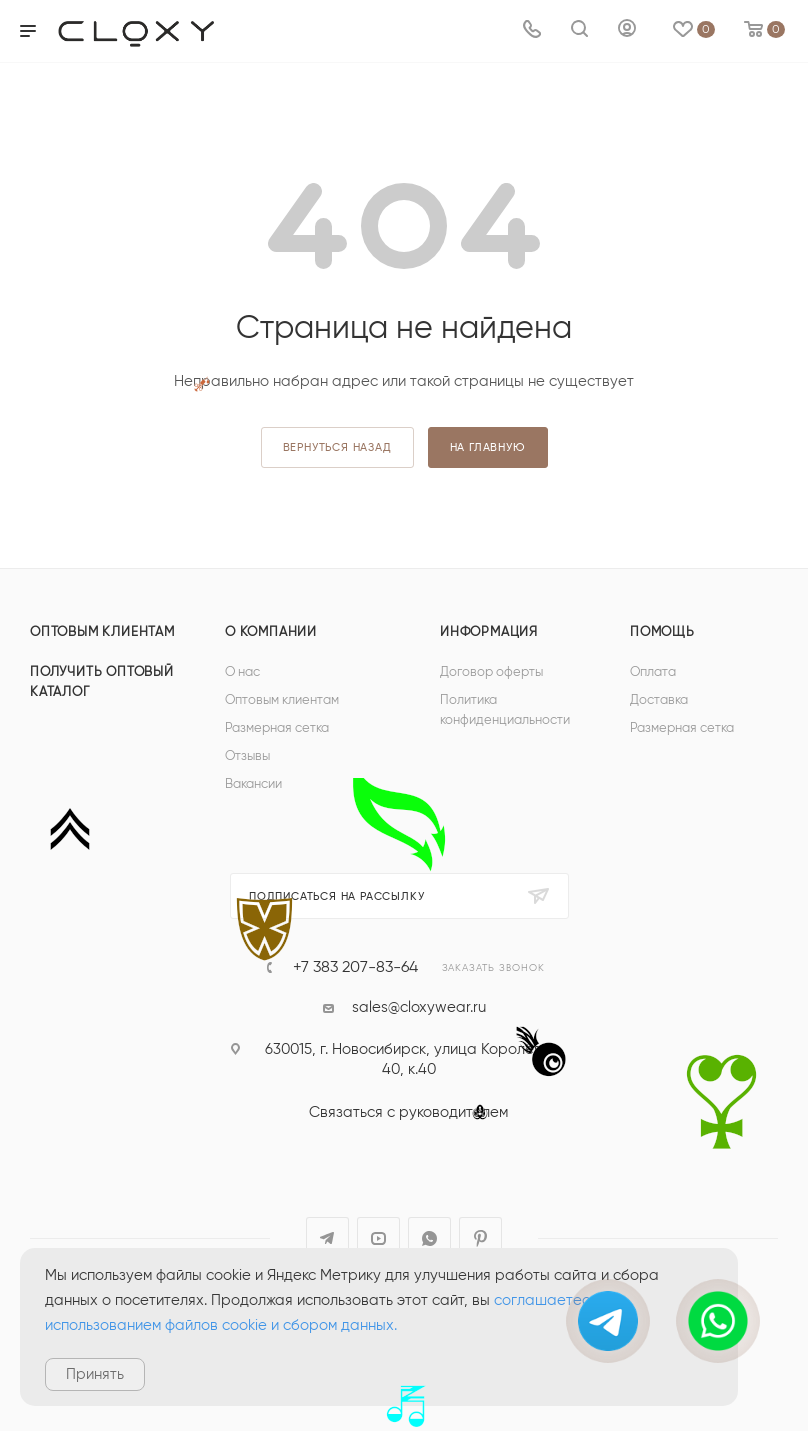  What do you see at coordinates (202, 384) in the screenshot?
I see `indicates a medical test or blood sample` at bounding box center [202, 384].